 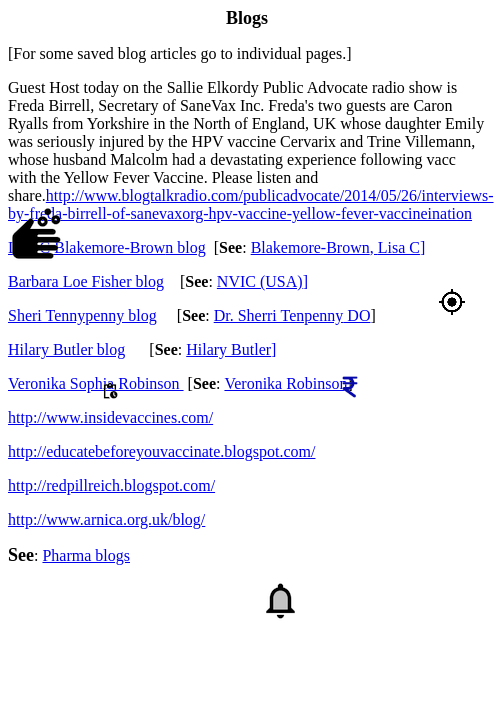 I want to click on view pending tasks or actions, so click(x=110, y=391).